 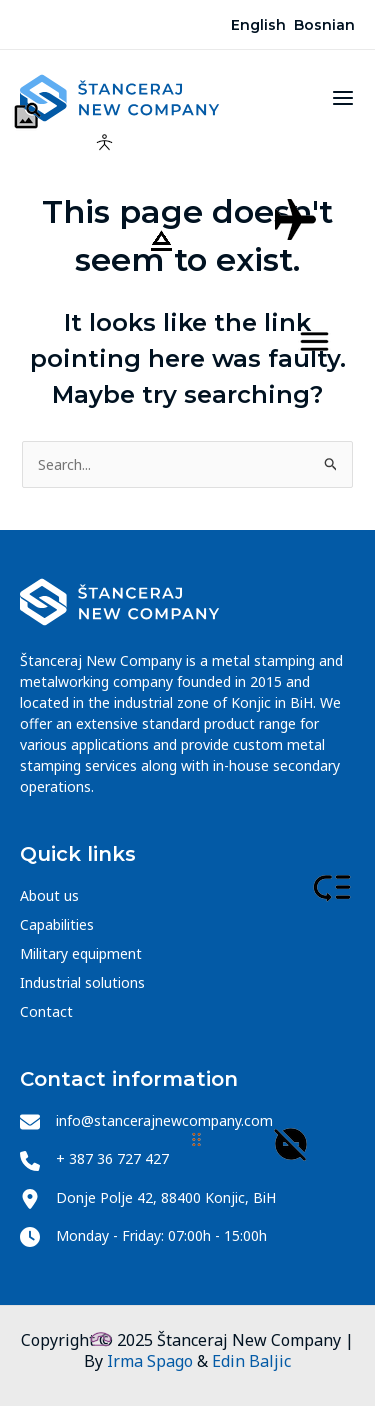 I want to click on open navigation menu, so click(x=314, y=341).